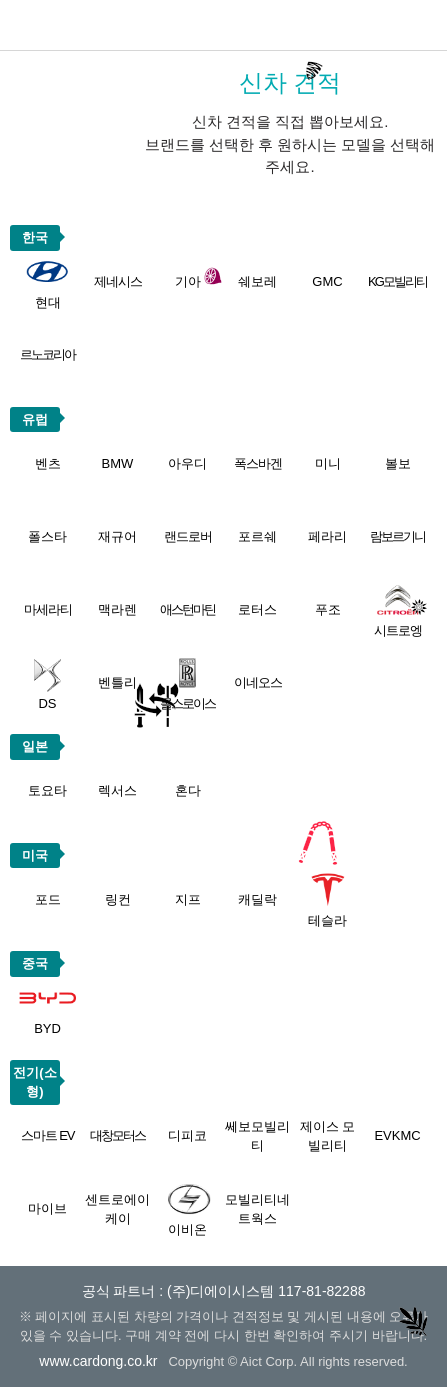  Describe the element at coordinates (213, 276) in the screenshot. I see `indicates citrus or lemon flavor/ingredient` at that location.